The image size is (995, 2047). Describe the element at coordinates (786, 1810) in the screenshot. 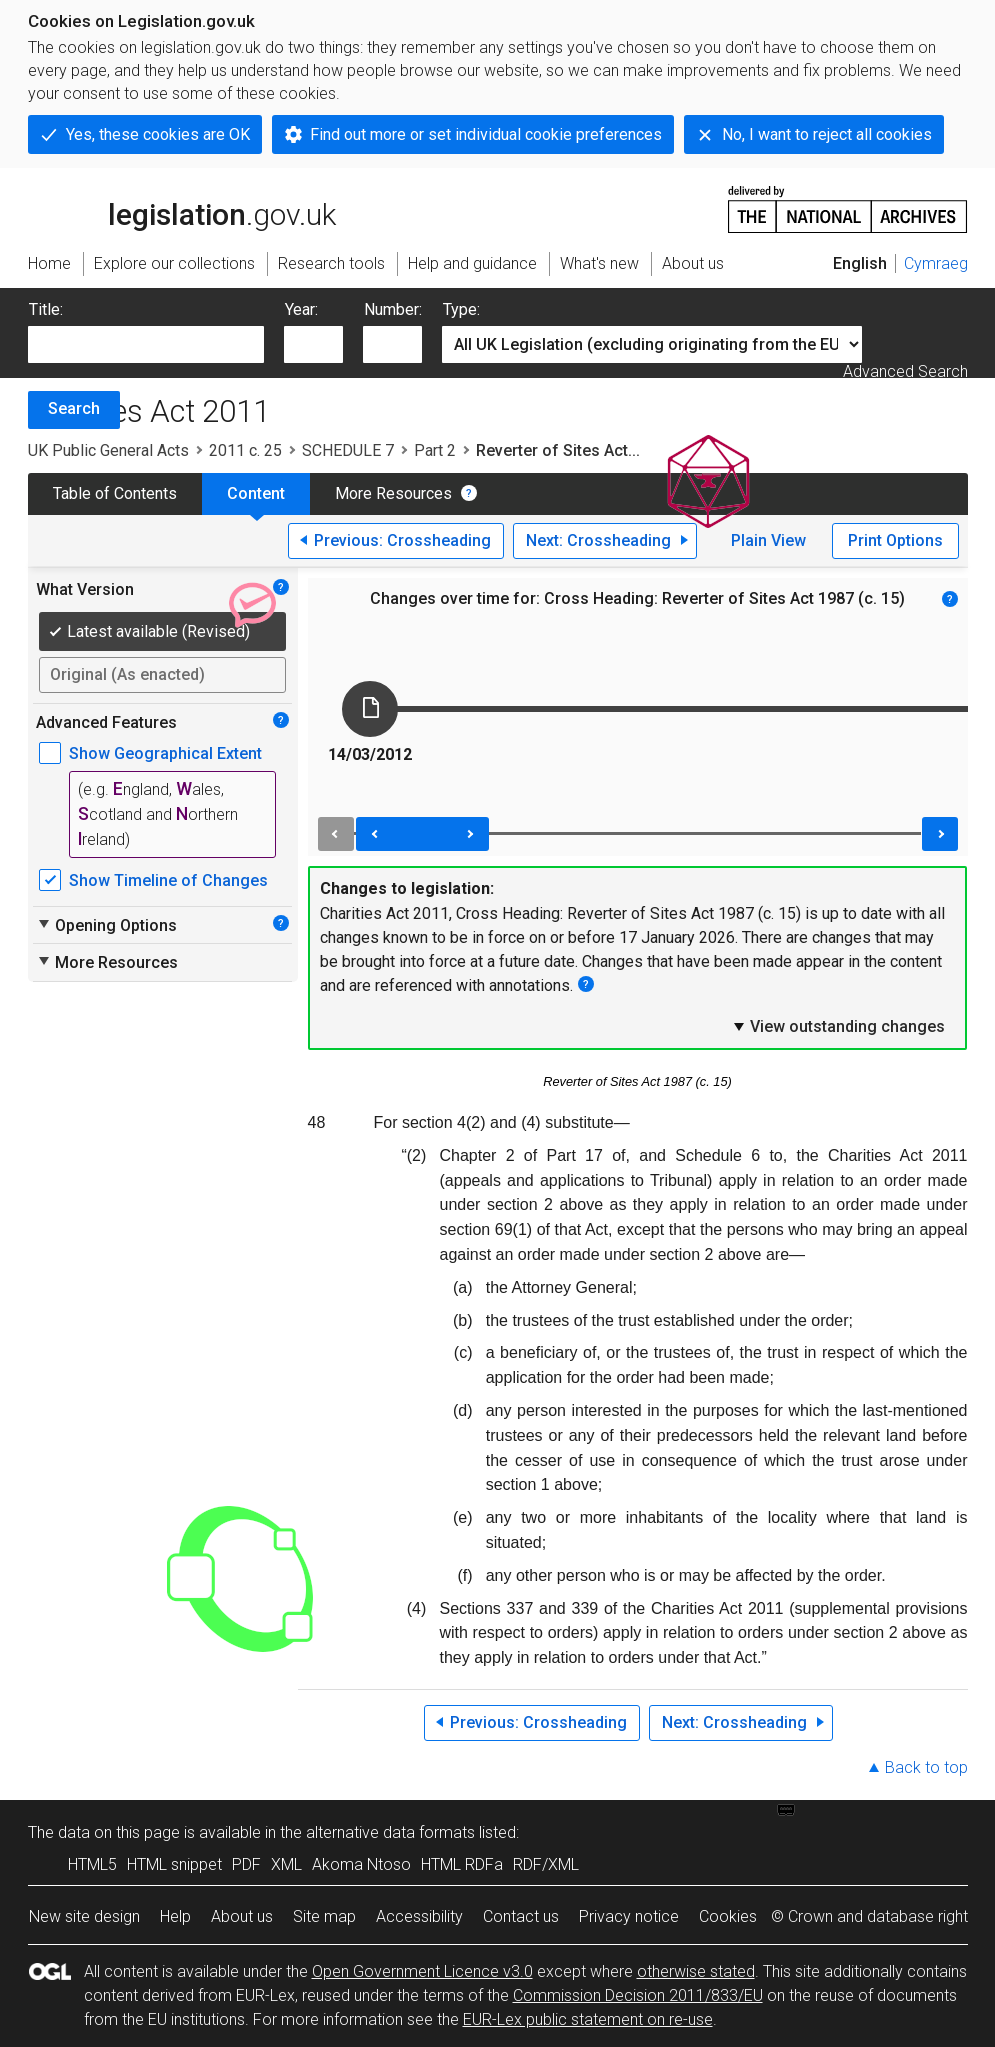

I see `view RAM or memory usage` at that location.